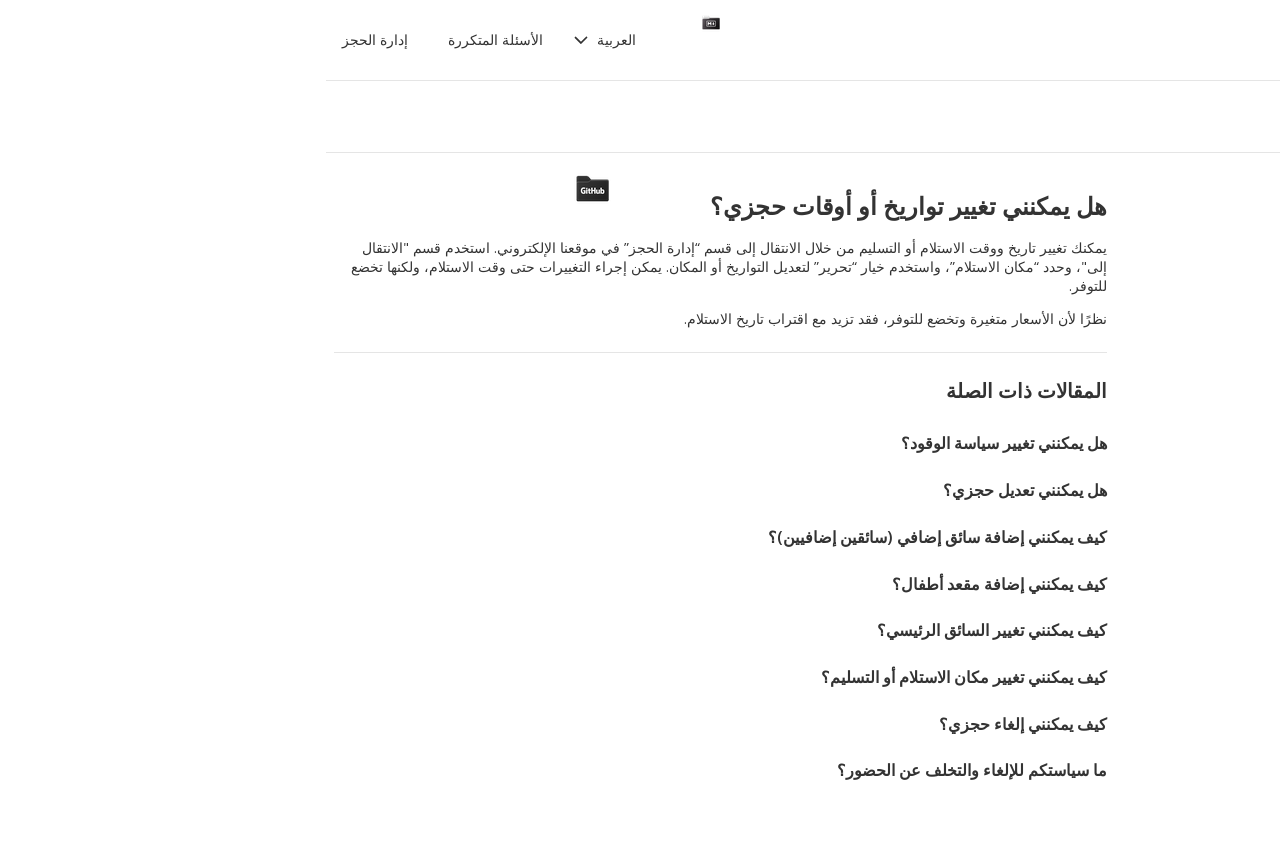  What do you see at coordinates (592, 189) in the screenshot?
I see `open github repositories folder` at bounding box center [592, 189].